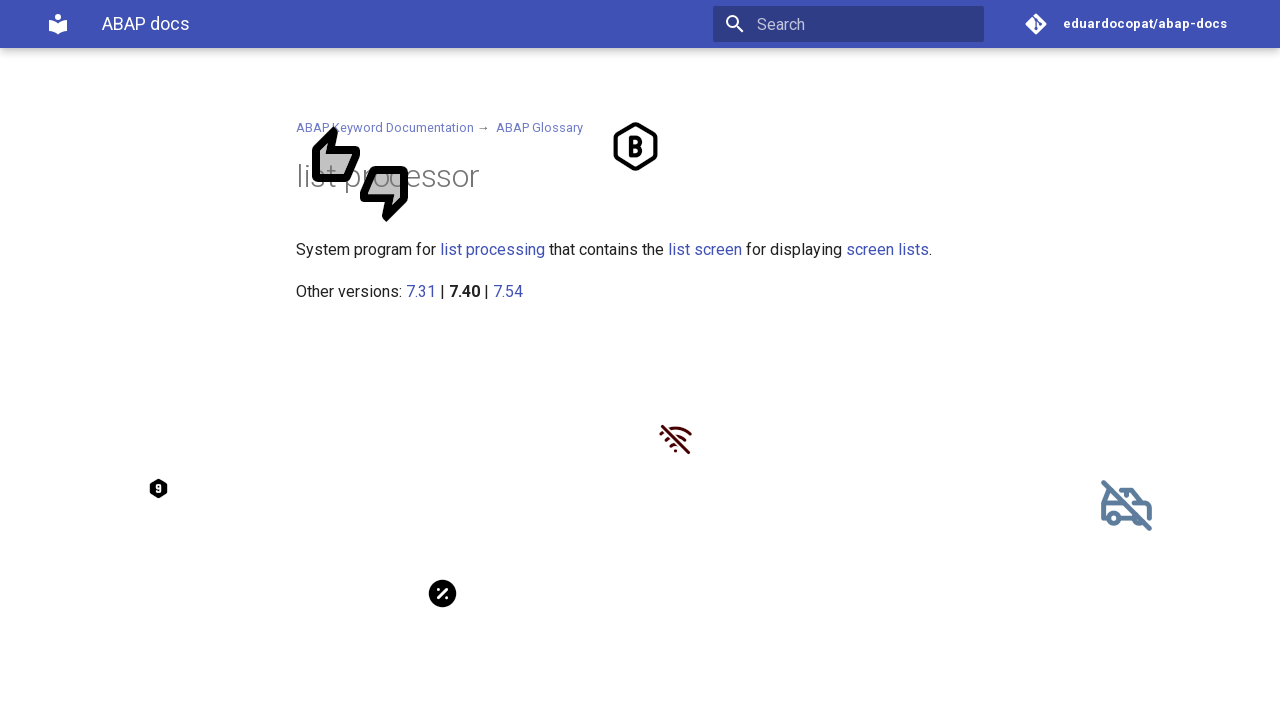  Describe the element at coordinates (442, 593) in the screenshot. I see `view discount or percentage-based promotion` at that location.